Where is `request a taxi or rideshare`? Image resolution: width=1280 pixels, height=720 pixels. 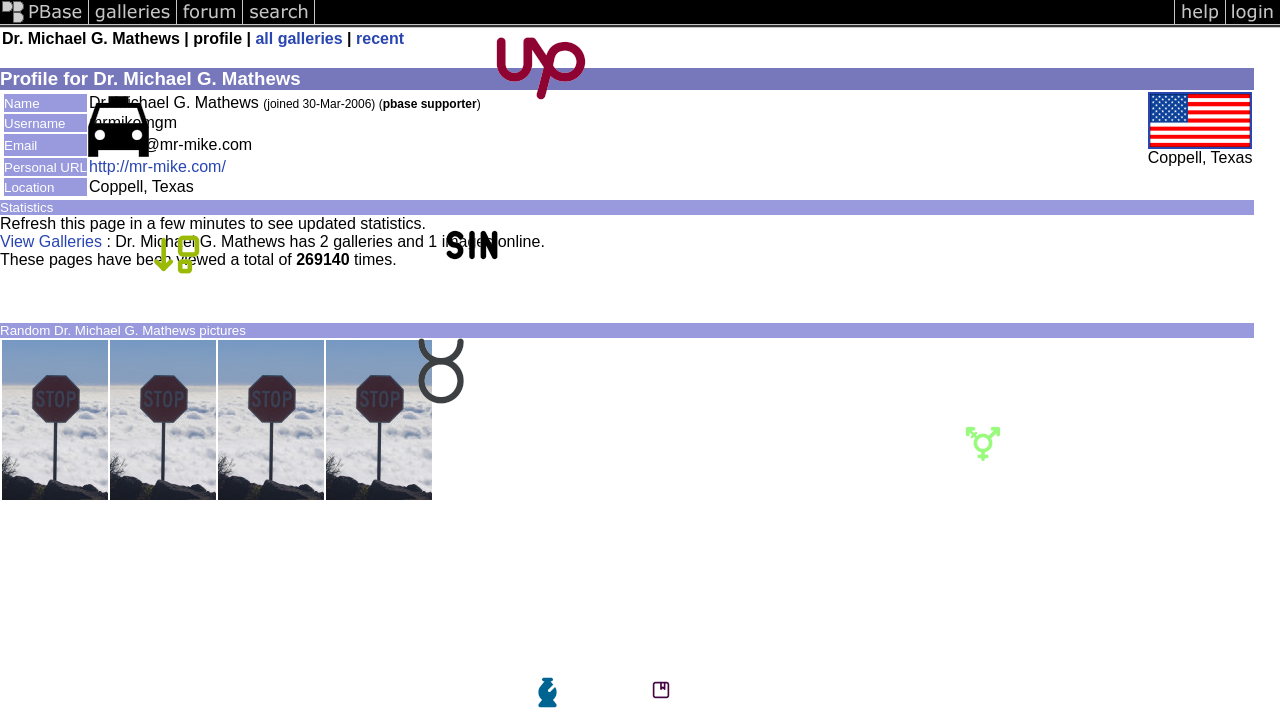 request a taxi or rideshare is located at coordinates (118, 126).